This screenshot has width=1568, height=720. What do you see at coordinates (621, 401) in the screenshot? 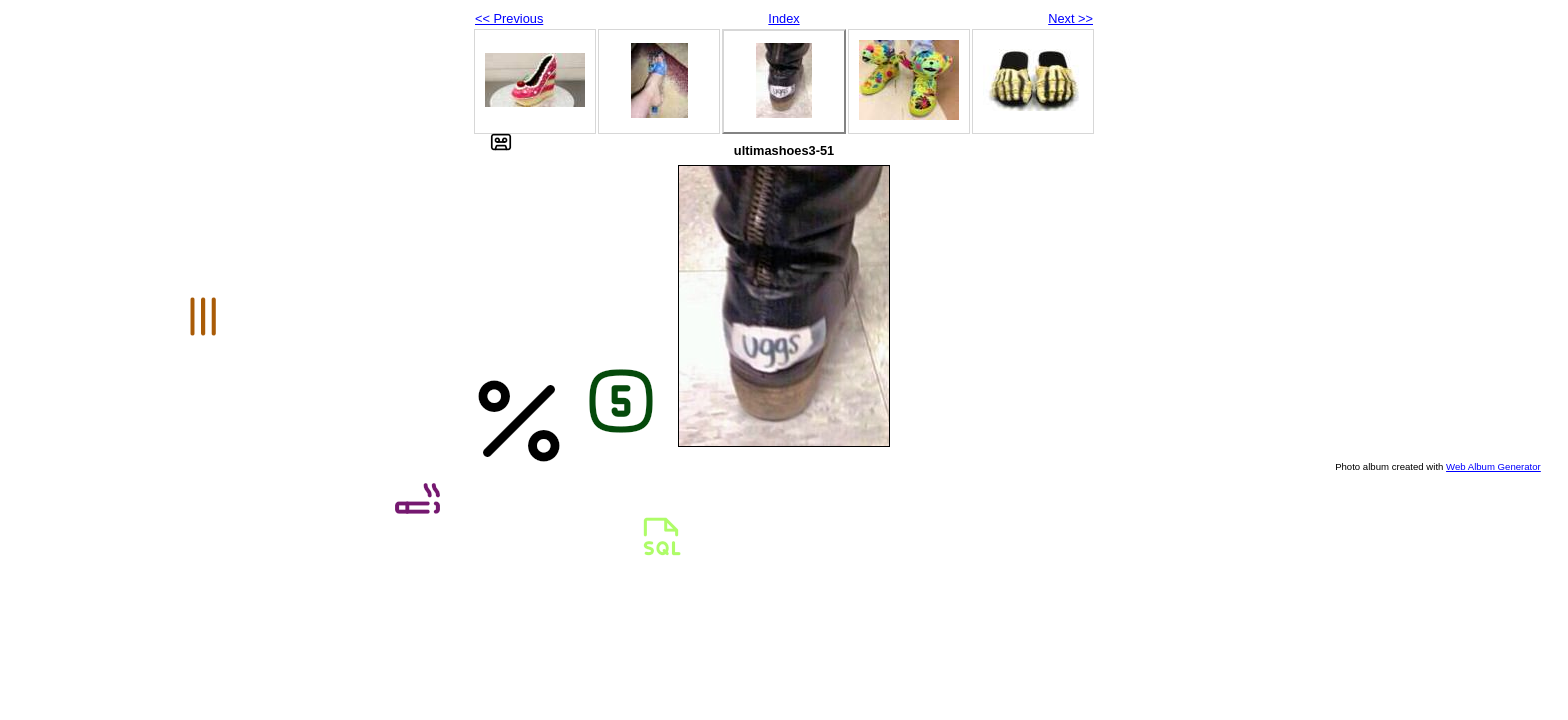
I see `indicates step 5 in a multi-step process` at bounding box center [621, 401].